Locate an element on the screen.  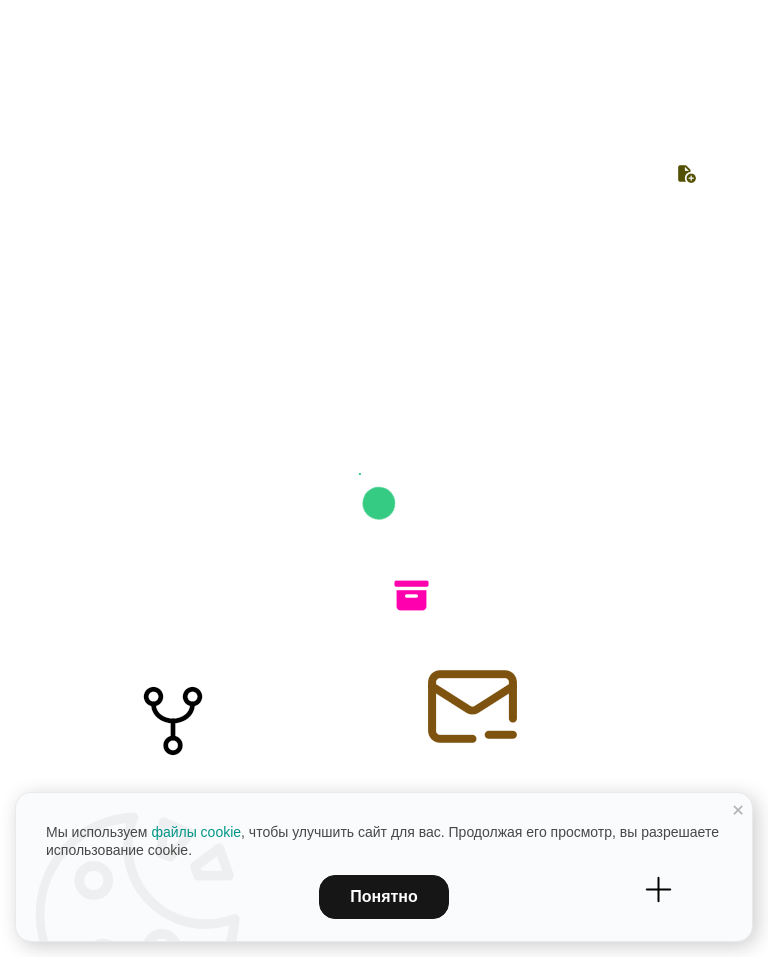
remove an email from your inbox is located at coordinates (472, 706).